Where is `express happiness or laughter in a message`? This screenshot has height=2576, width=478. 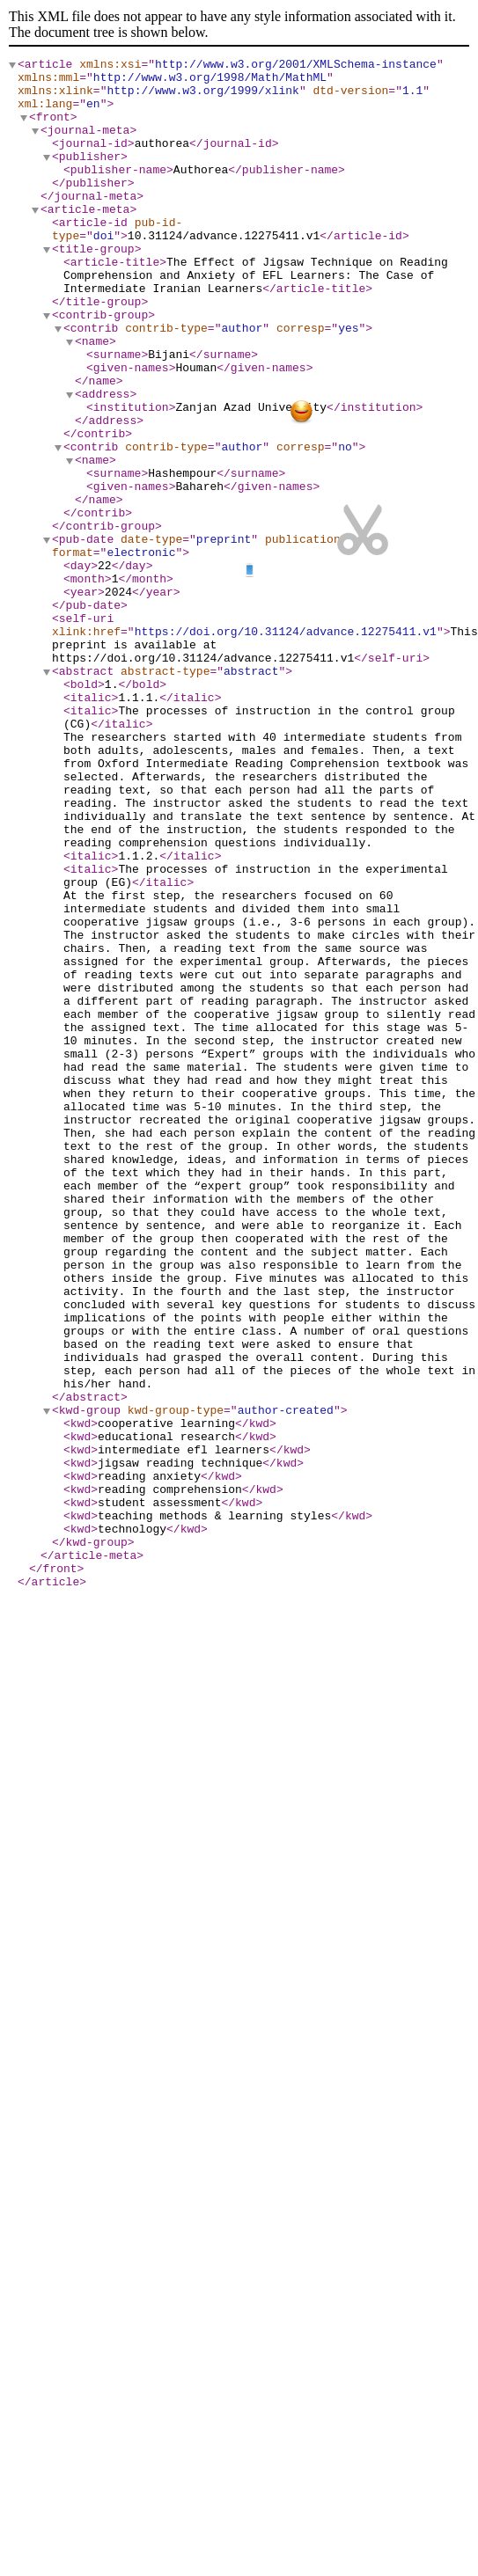 express happiness or laughter in a message is located at coordinates (301, 412).